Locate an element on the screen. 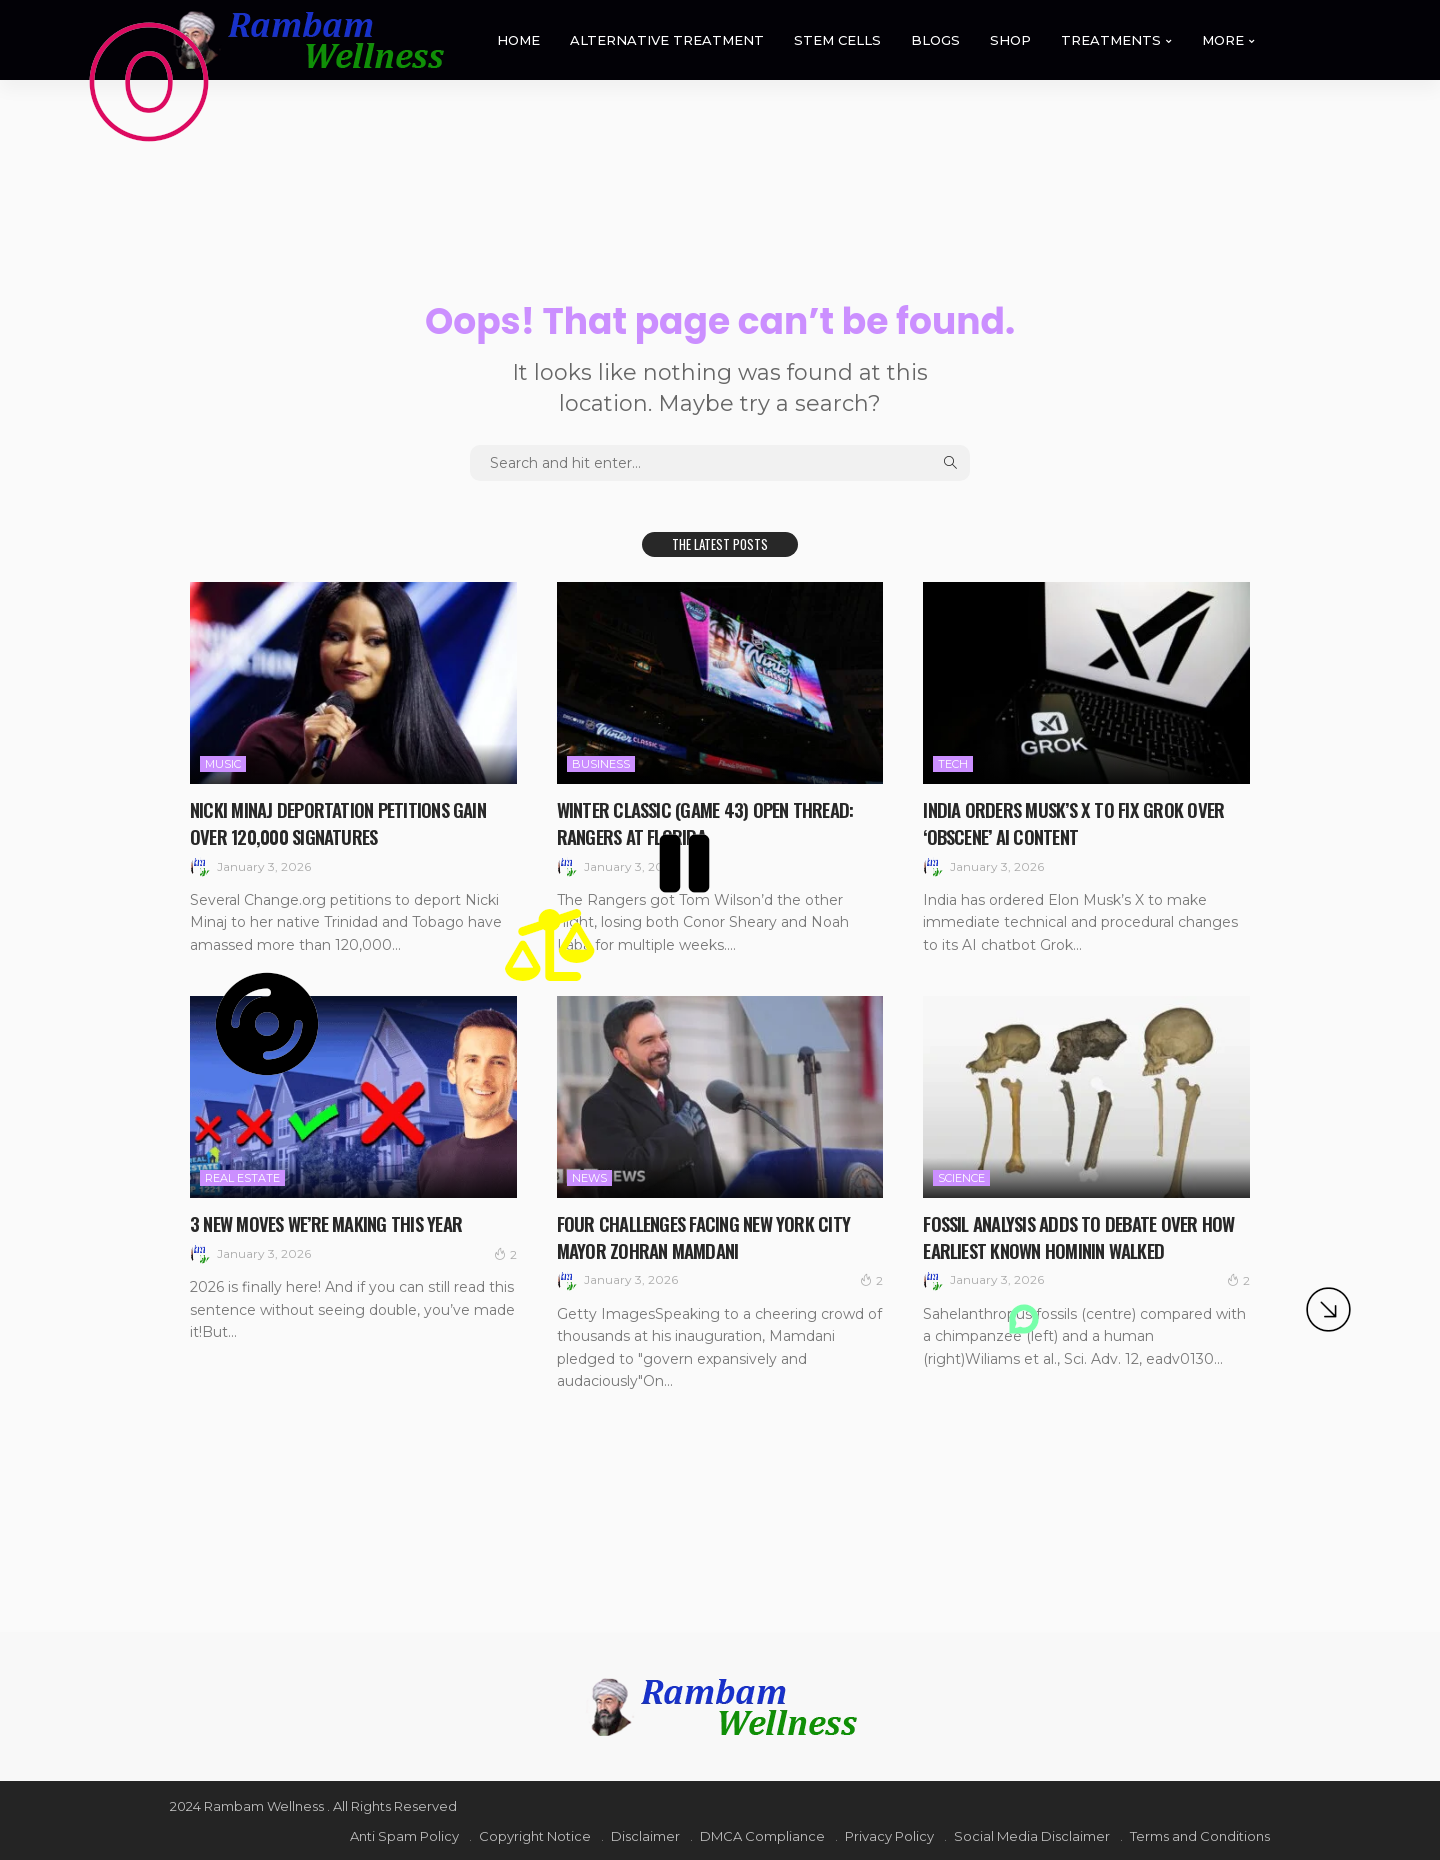  pause media playback is located at coordinates (684, 863).